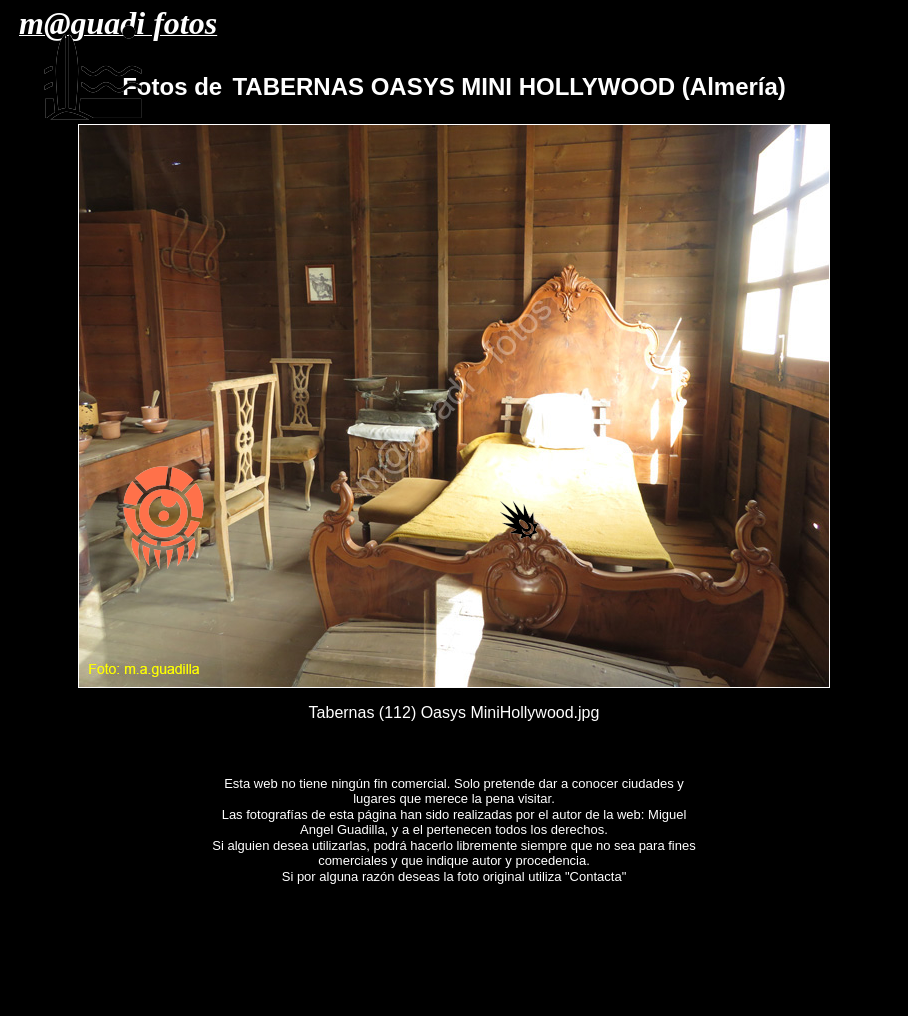 The image size is (908, 1016). Describe the element at coordinates (518, 519) in the screenshot. I see `indicates a falling or dropping object in gameplay` at that location.